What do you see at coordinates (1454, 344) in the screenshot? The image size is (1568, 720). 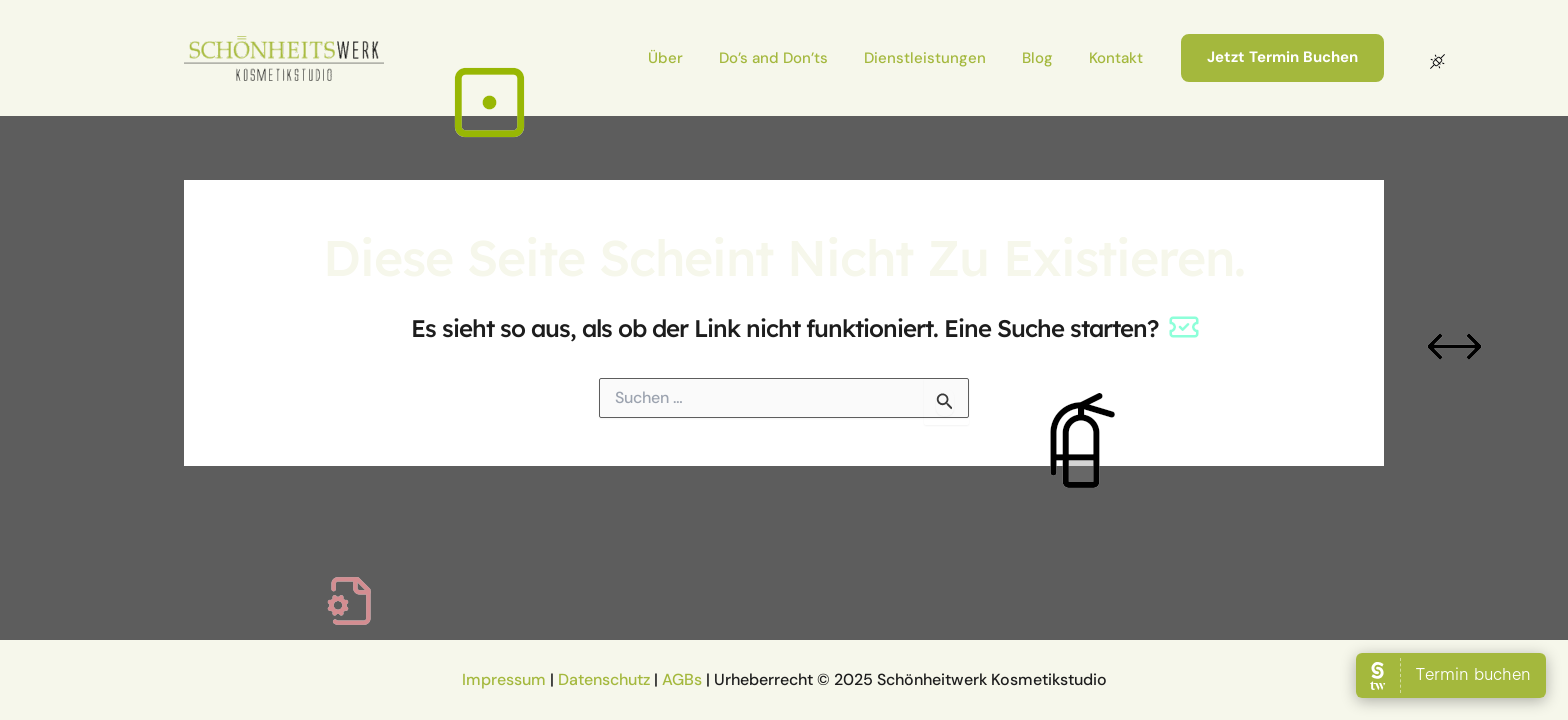 I see `resize element horizontally` at bounding box center [1454, 344].